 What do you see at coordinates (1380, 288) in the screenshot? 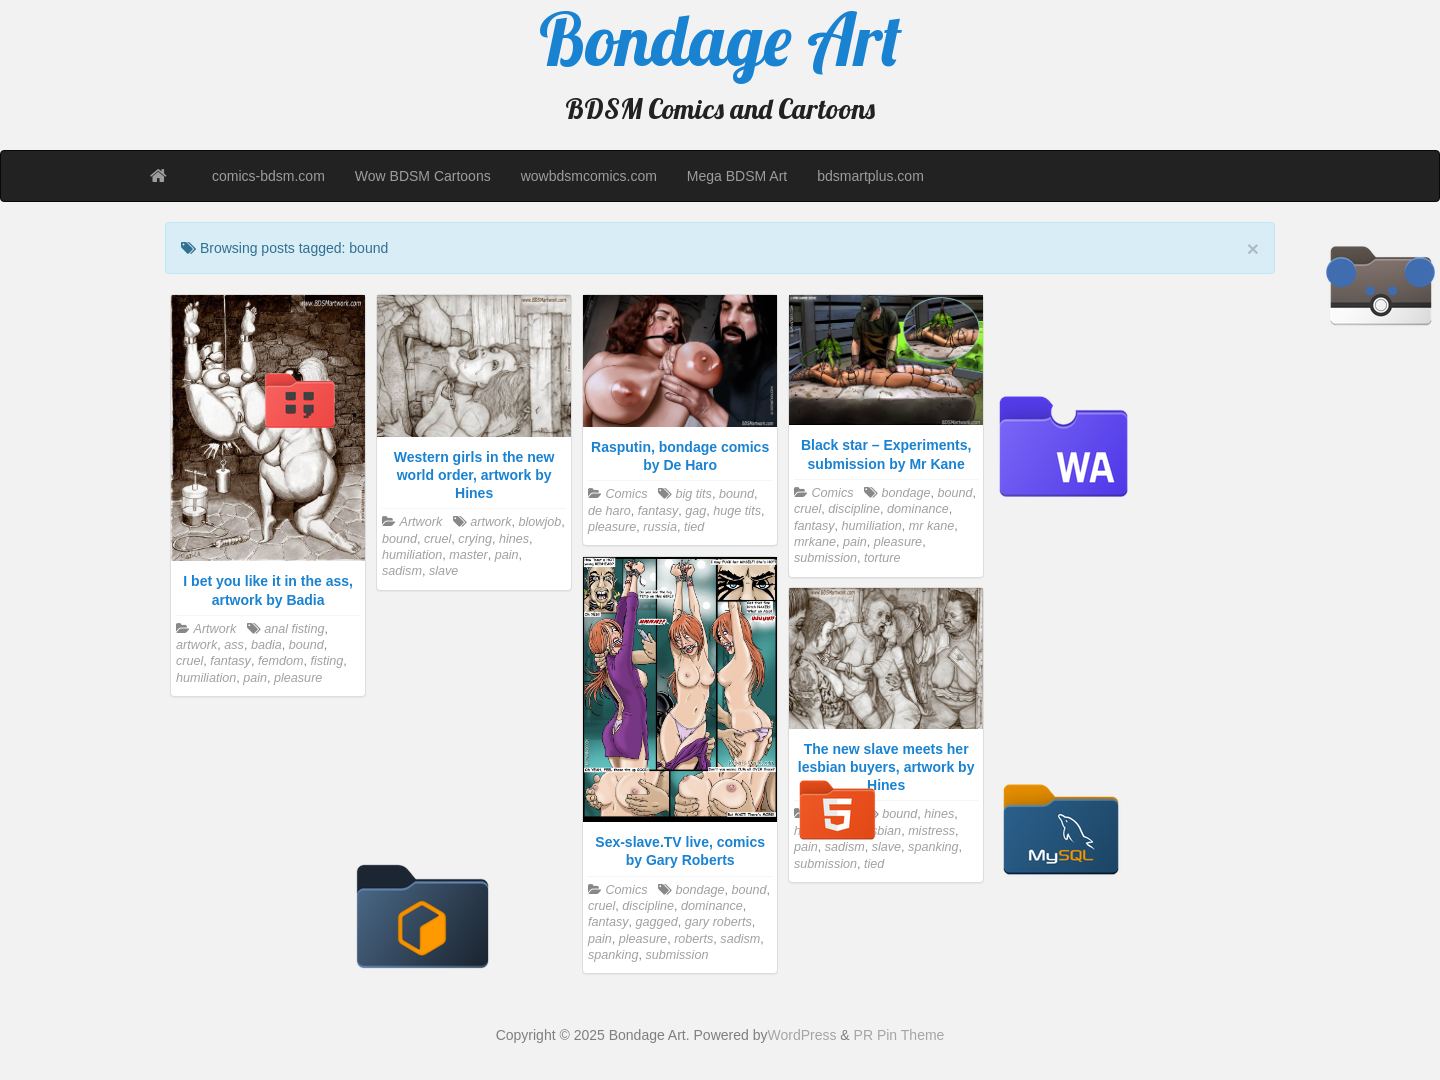
I see `folder containing pokémon heavy ball assets` at bounding box center [1380, 288].